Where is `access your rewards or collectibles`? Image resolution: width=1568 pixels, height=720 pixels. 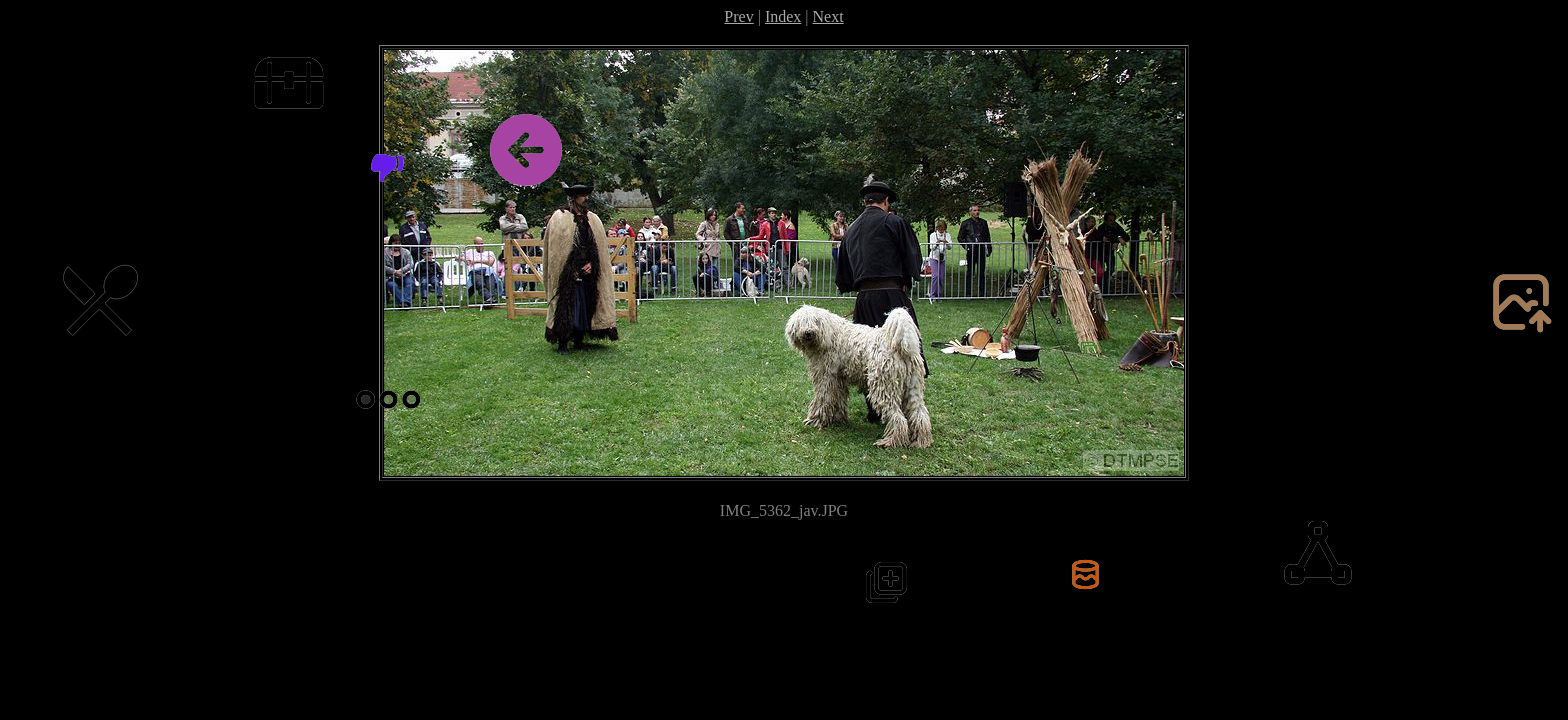
access your rewards or collectibles is located at coordinates (289, 84).